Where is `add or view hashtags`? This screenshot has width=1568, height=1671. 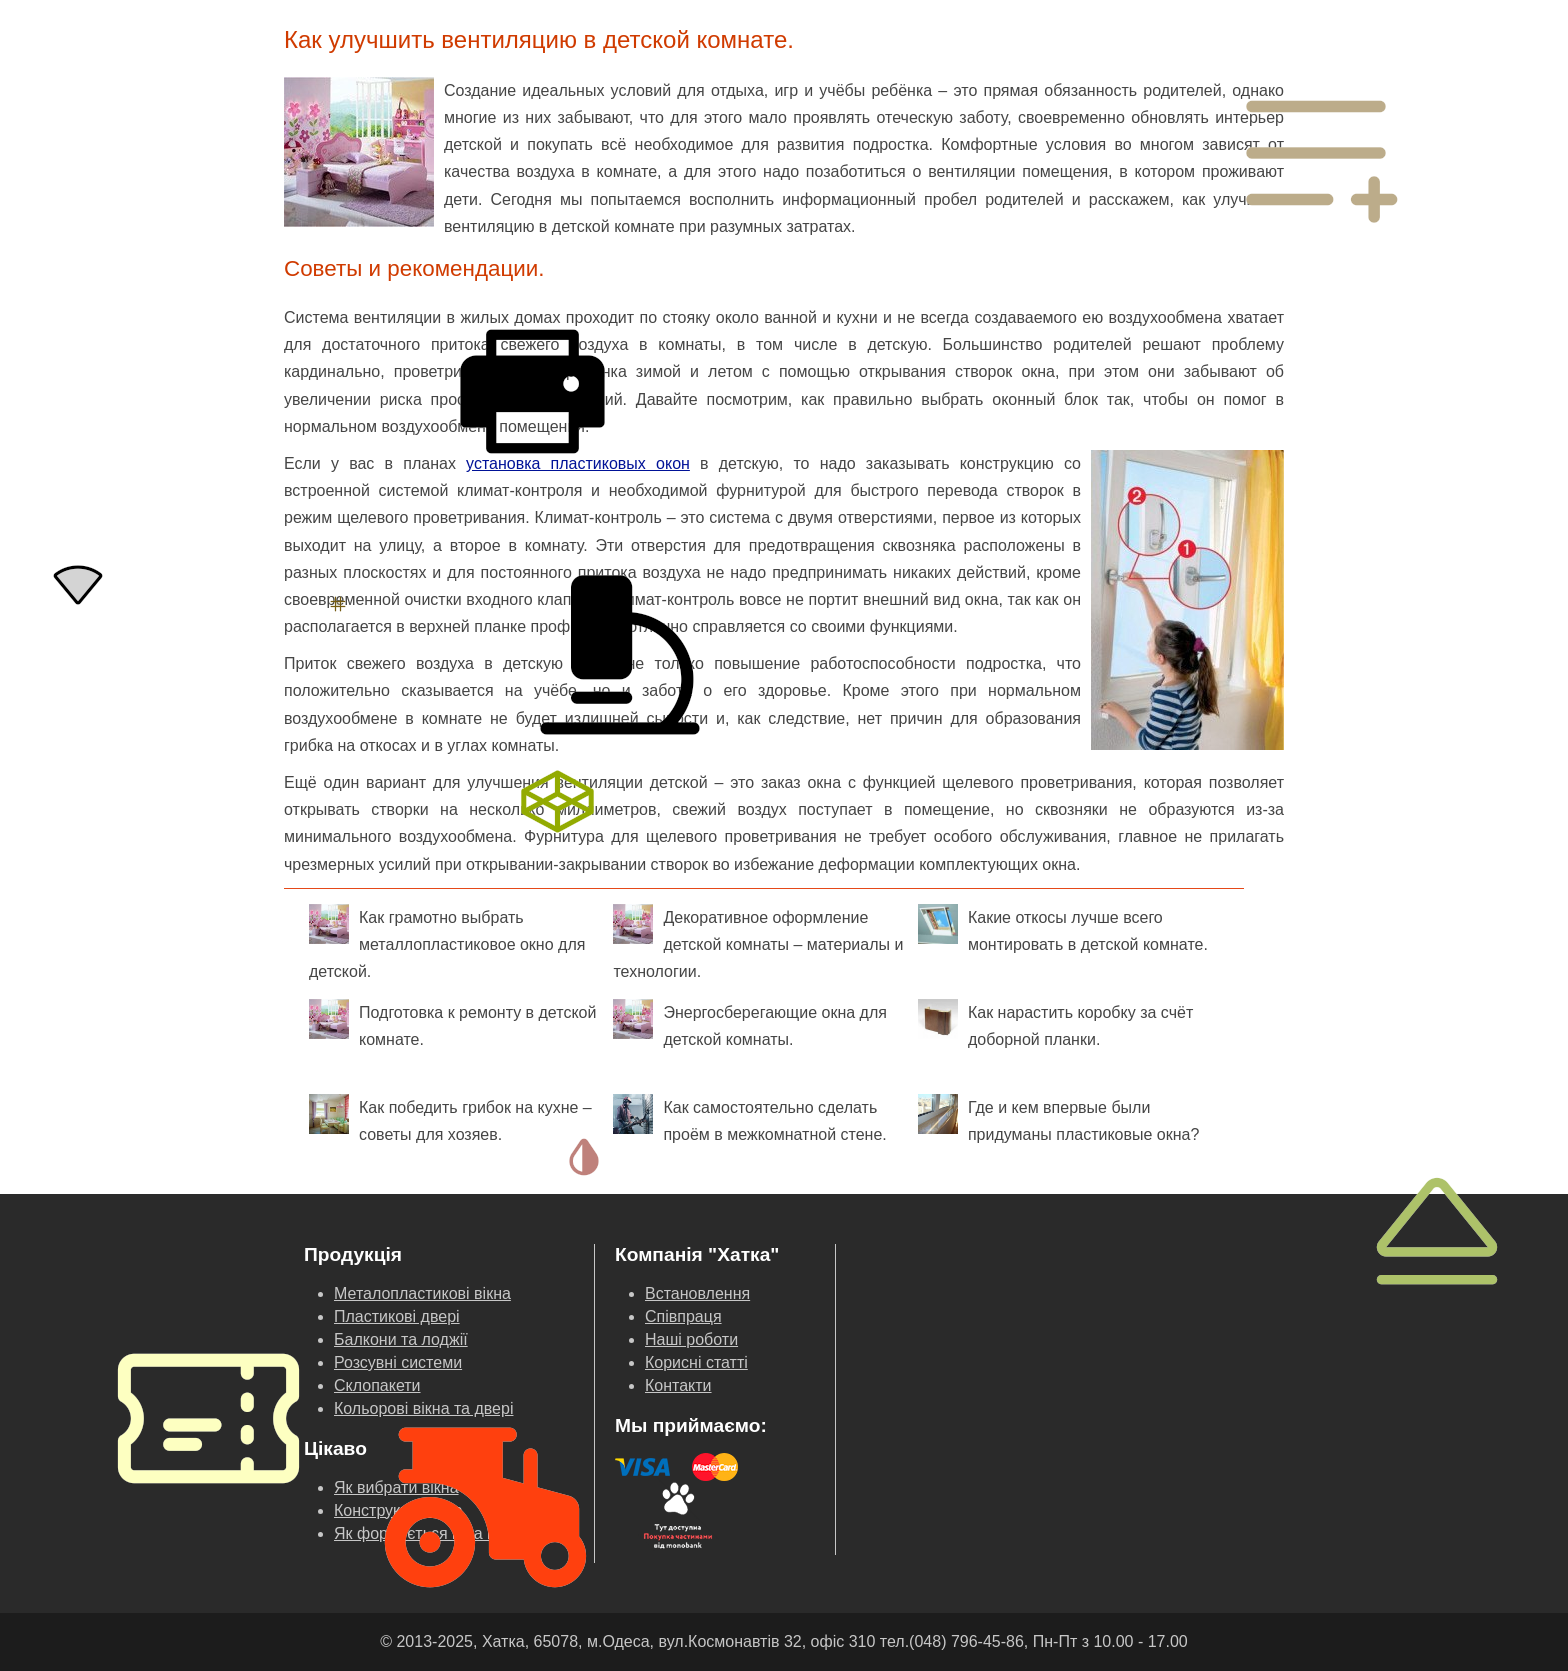
add or view hashtags is located at coordinates (338, 604).